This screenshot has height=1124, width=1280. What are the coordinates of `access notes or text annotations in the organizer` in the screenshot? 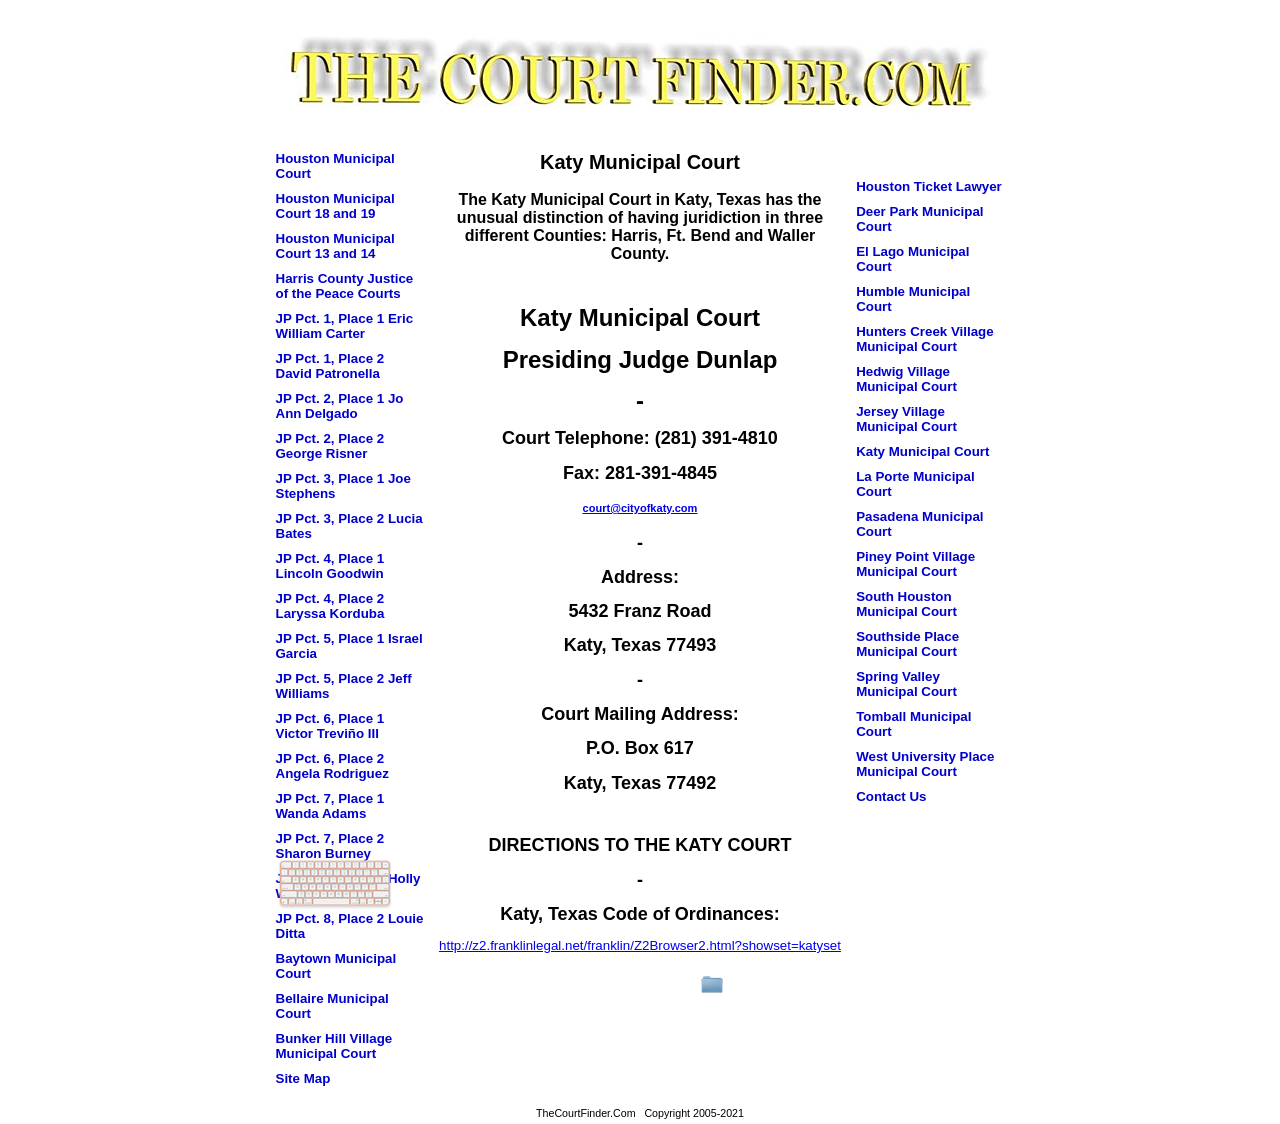 It's located at (712, 985).